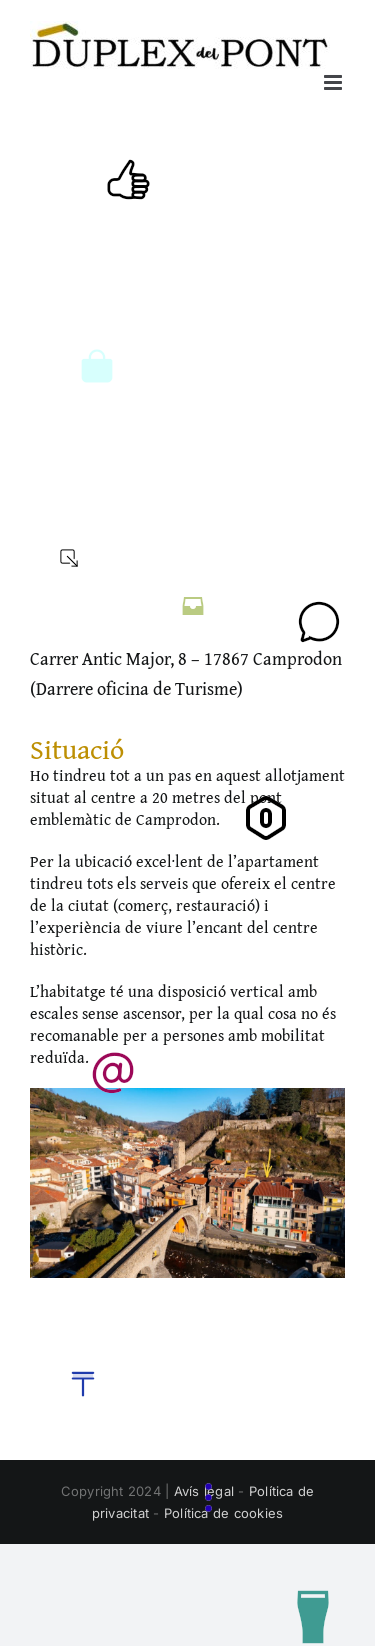 This screenshot has width=375, height=1646. What do you see at coordinates (113, 1073) in the screenshot?
I see `mention a user in a post or comment` at bounding box center [113, 1073].